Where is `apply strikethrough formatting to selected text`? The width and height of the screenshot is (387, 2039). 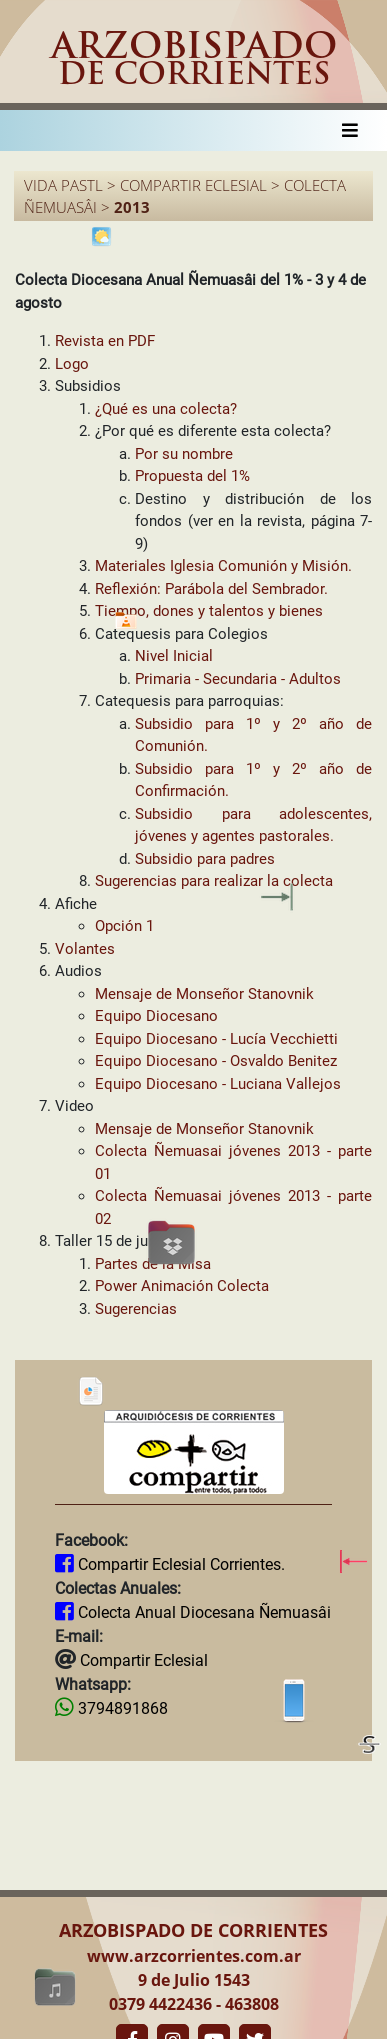
apply strikethrough formatting to selected text is located at coordinates (369, 1744).